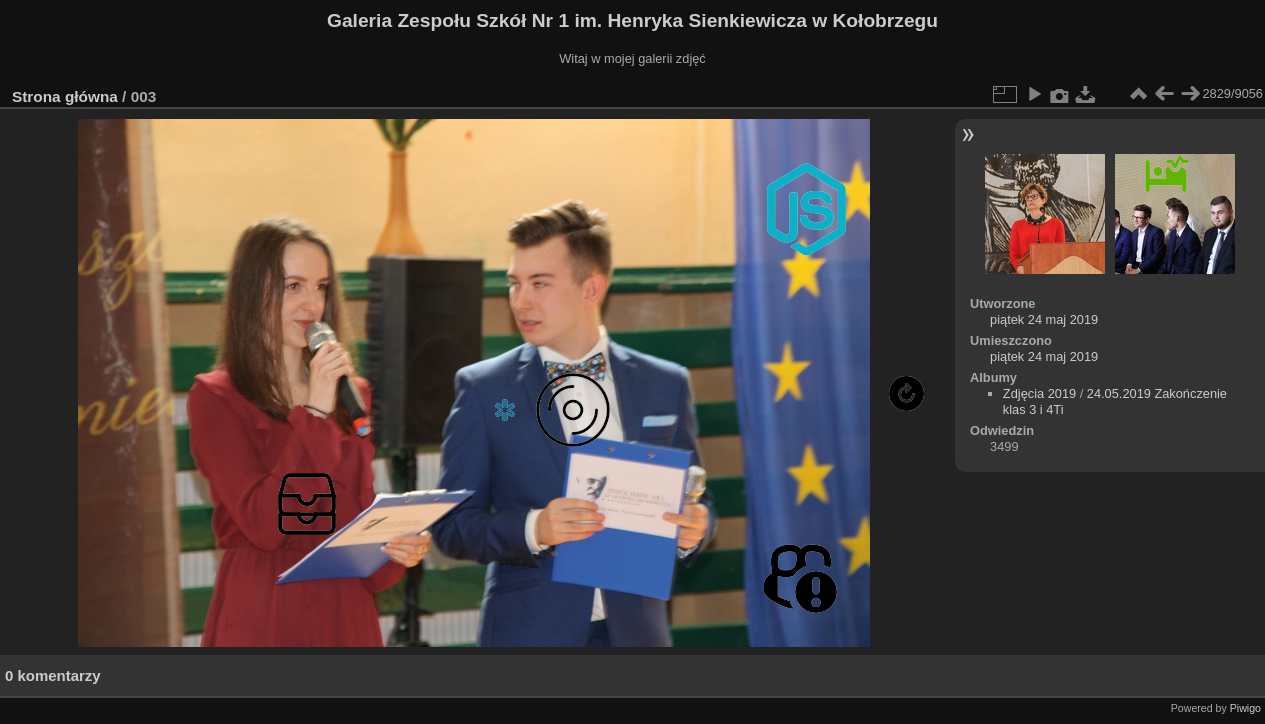 This screenshot has width=1265, height=724. I want to click on view stacked file trays or inbox, so click(307, 504).